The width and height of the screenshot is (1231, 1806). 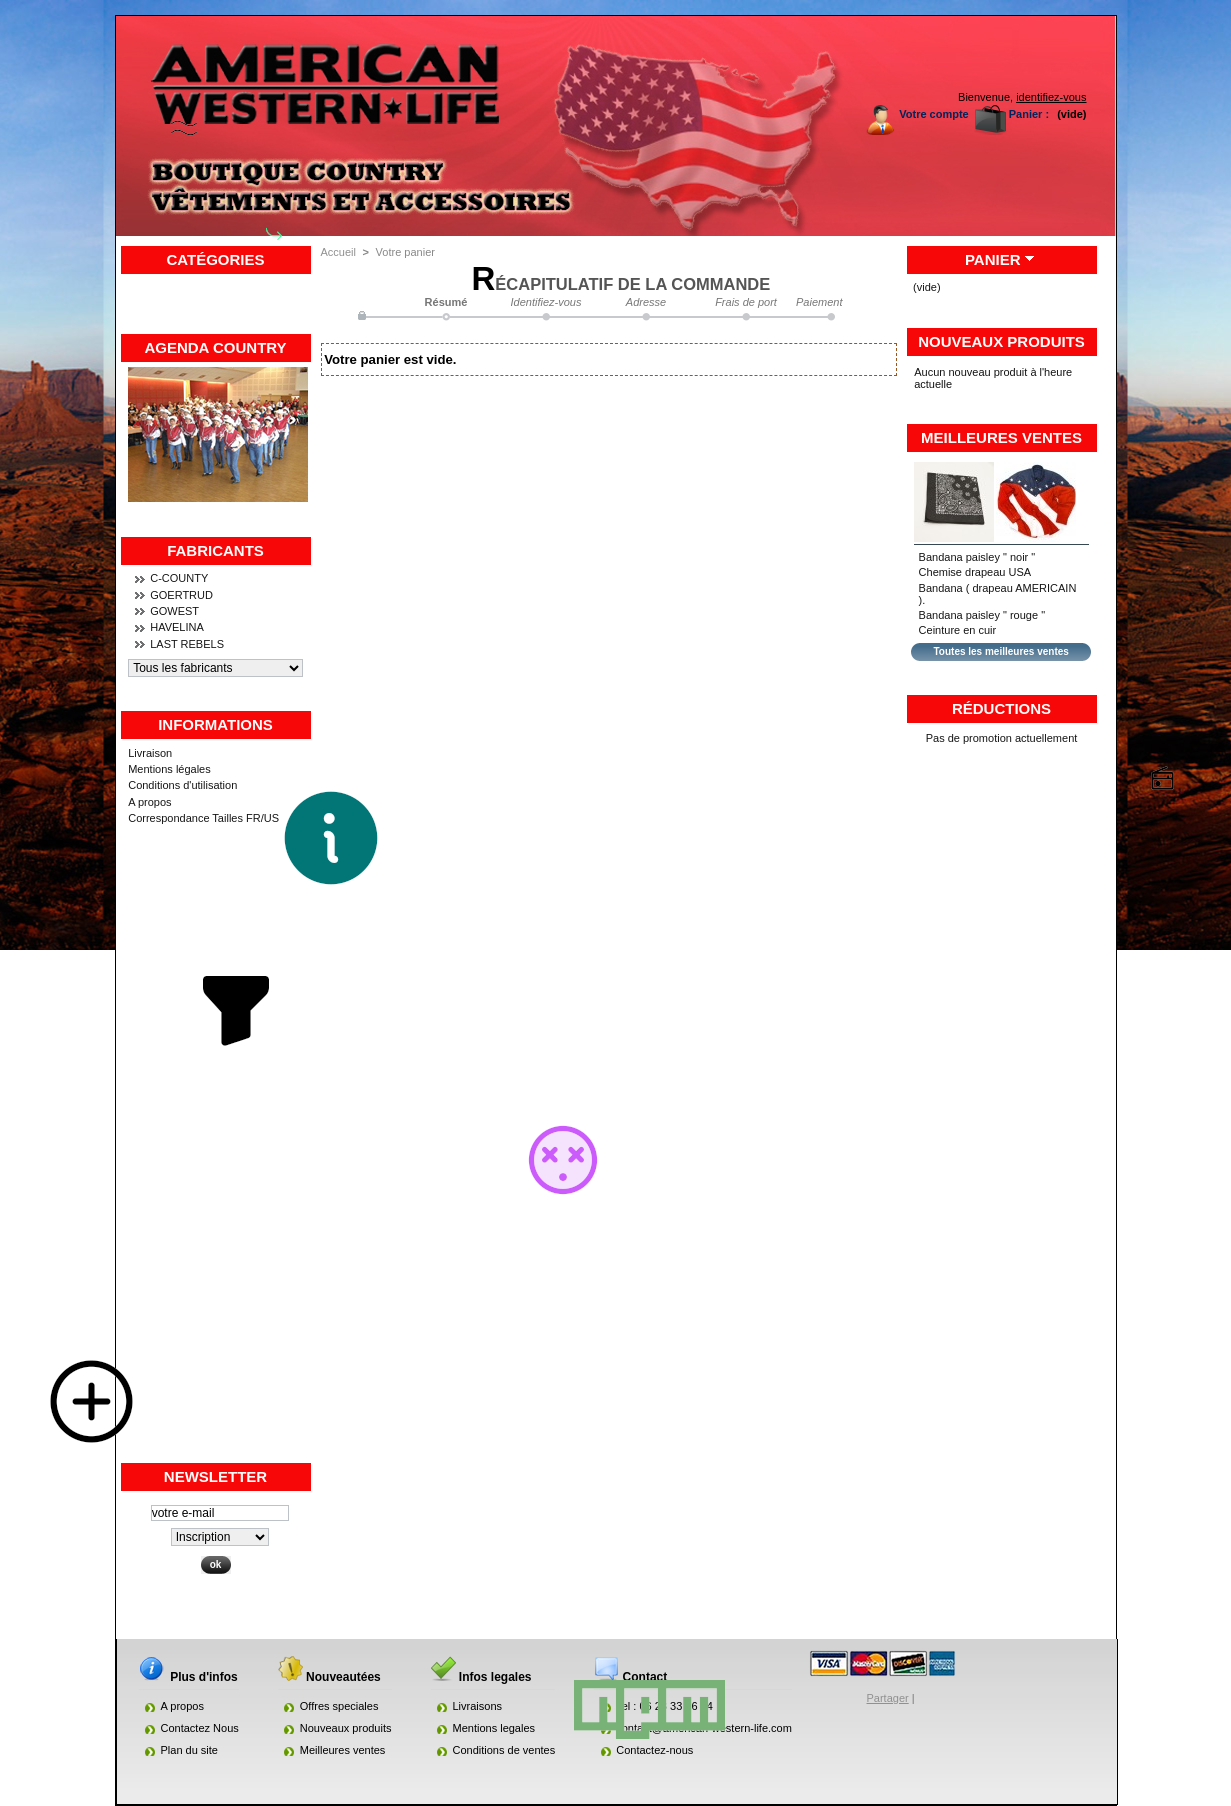 I want to click on npm package manager logo, so click(x=649, y=1709).